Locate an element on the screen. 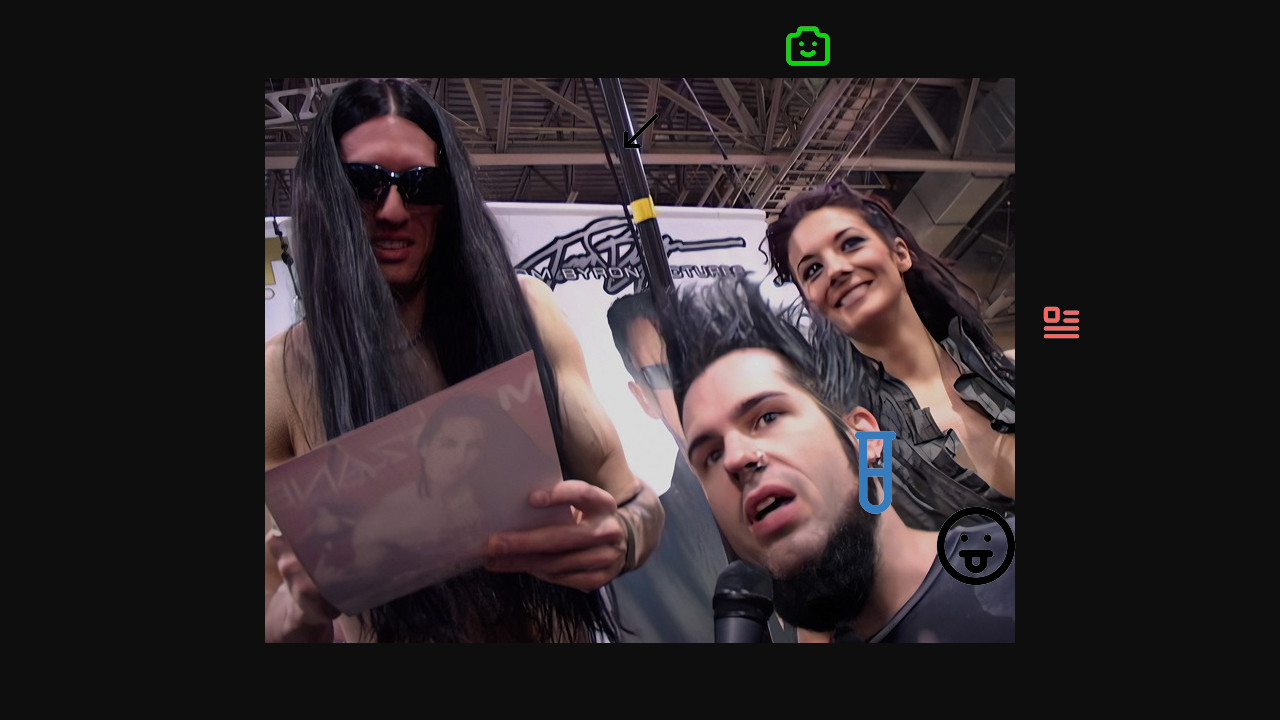  move item to the bottom-left corner is located at coordinates (641, 131).